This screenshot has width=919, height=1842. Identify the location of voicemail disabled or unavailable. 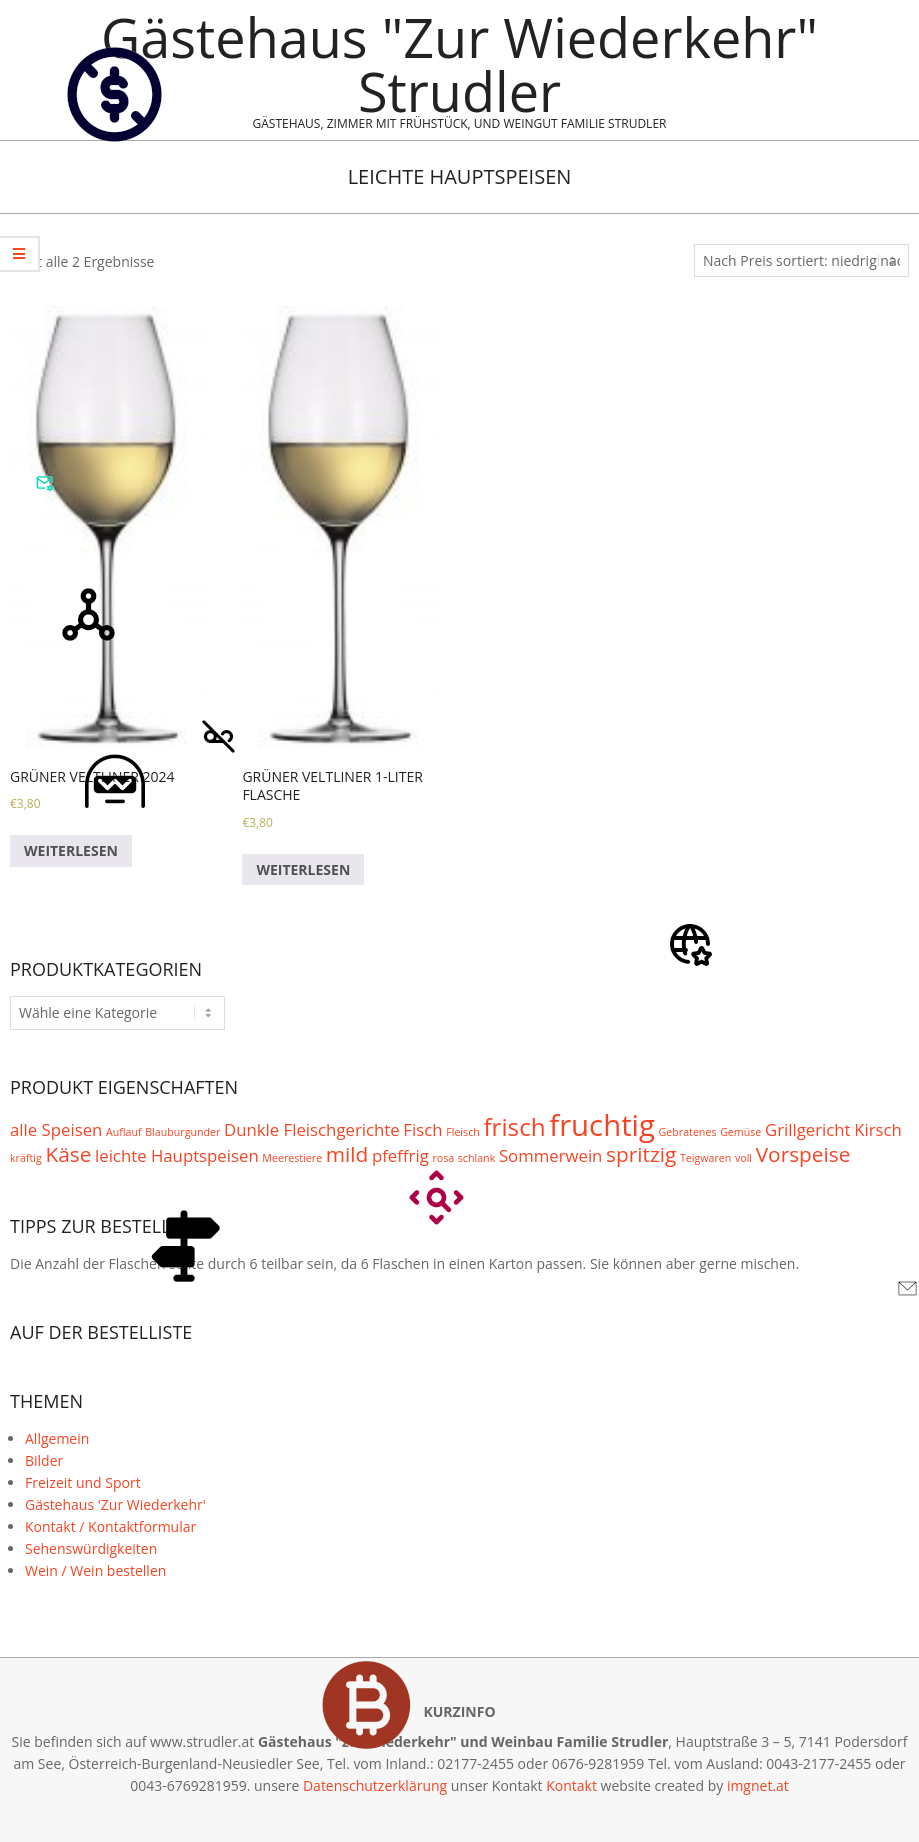
(218, 736).